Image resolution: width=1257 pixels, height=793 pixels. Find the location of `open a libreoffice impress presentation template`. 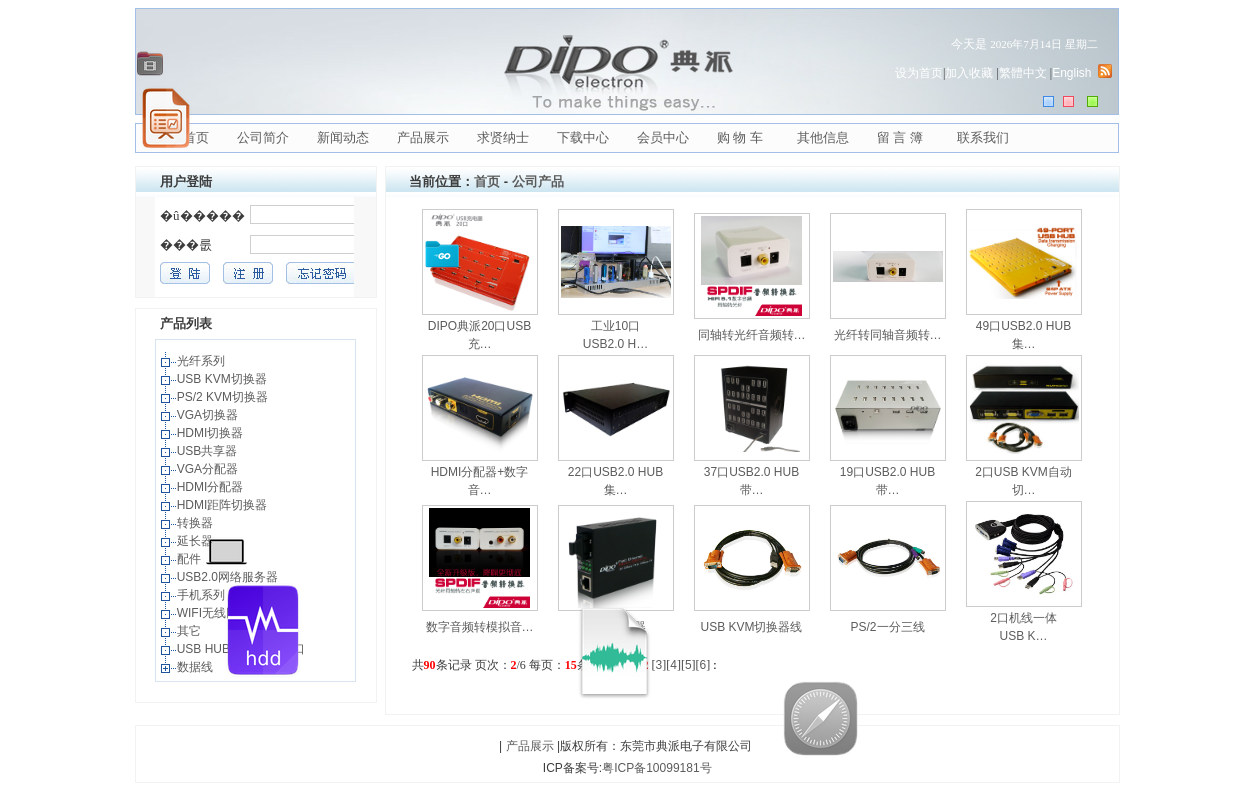

open a libreoffice impress presentation template is located at coordinates (166, 118).